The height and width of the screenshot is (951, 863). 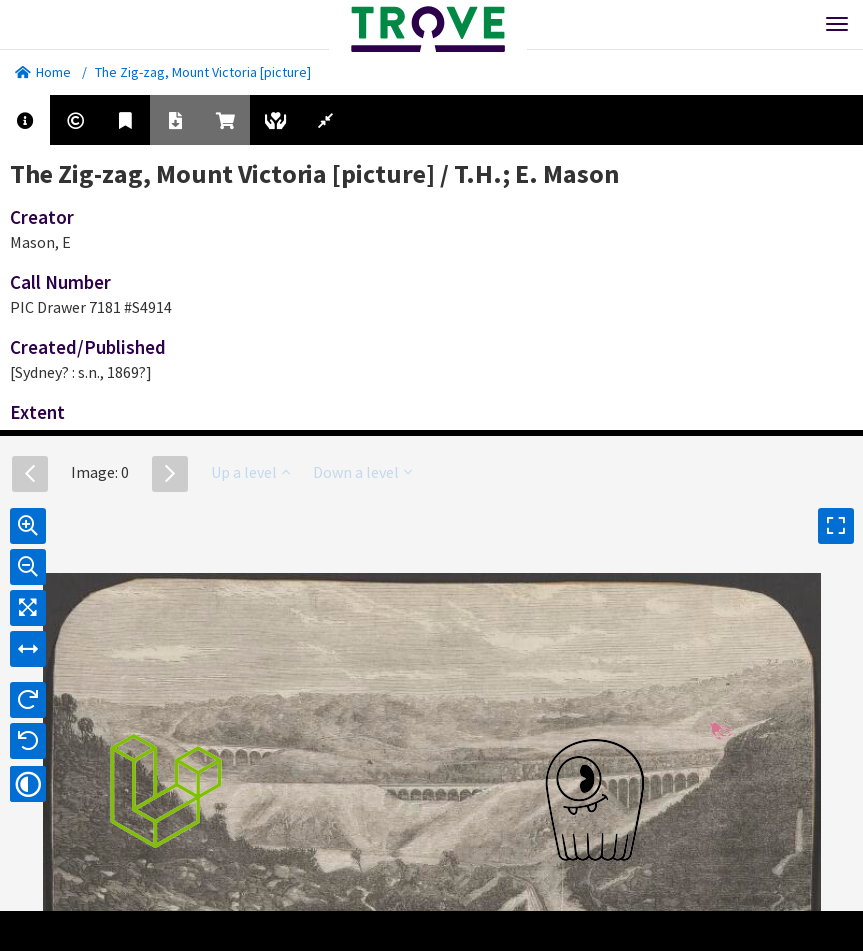 What do you see at coordinates (595, 800) in the screenshot?
I see `ScyllaDB logo` at bounding box center [595, 800].